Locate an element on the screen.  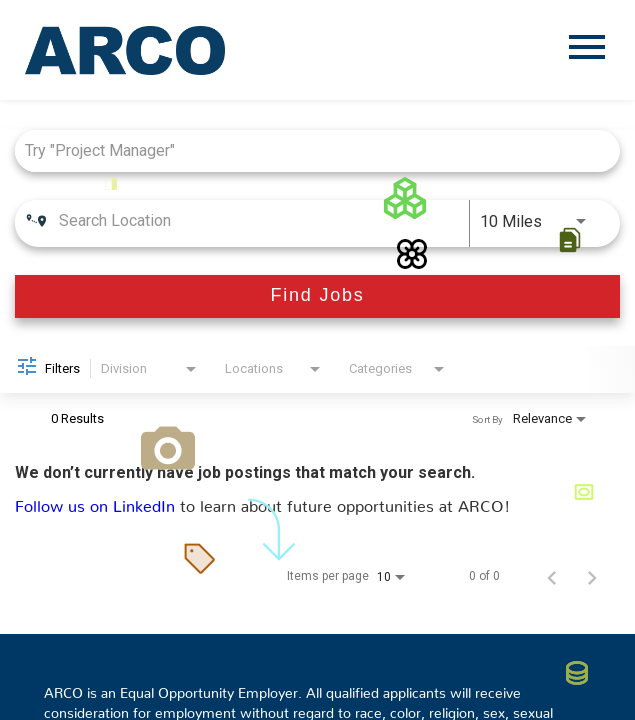
add a tag or label to an item is located at coordinates (198, 557).